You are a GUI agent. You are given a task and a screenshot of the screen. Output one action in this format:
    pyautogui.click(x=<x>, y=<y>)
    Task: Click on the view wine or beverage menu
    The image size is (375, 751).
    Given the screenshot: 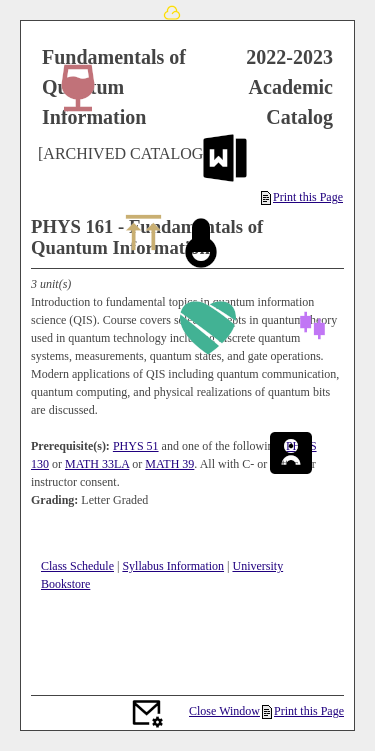 What is the action you would take?
    pyautogui.click(x=78, y=88)
    